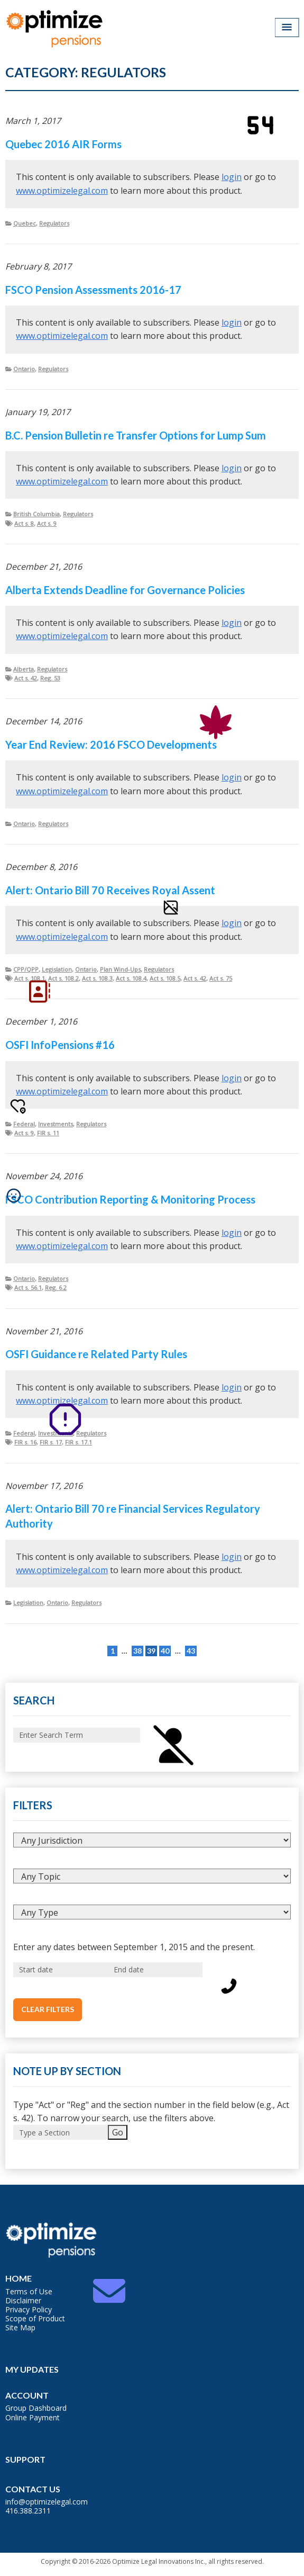 This screenshot has height=2576, width=304. Describe the element at coordinates (173, 1745) in the screenshot. I see `blocked or banned user` at that location.